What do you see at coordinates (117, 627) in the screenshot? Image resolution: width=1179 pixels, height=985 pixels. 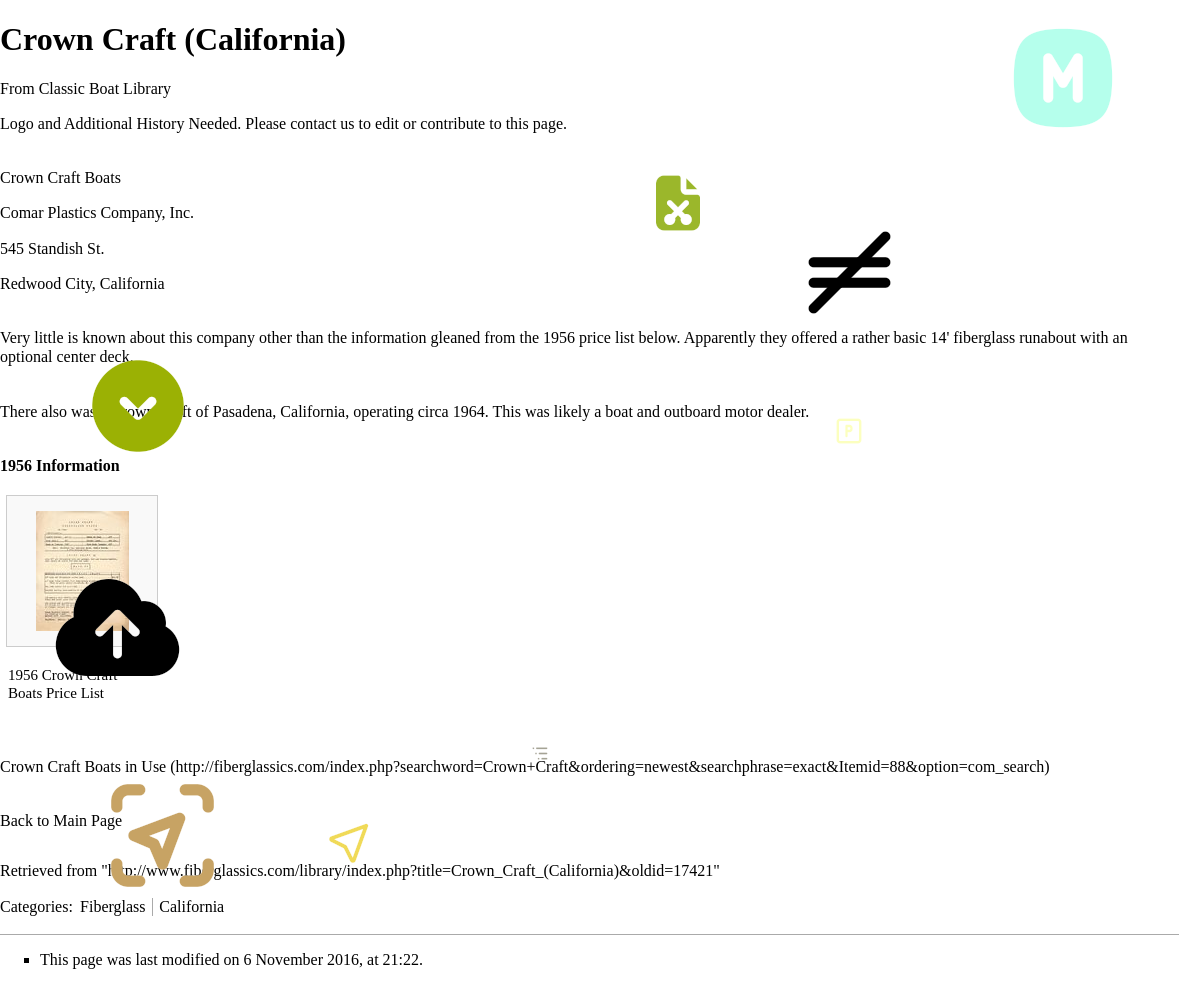 I see `upload file to cloud storage` at bounding box center [117, 627].